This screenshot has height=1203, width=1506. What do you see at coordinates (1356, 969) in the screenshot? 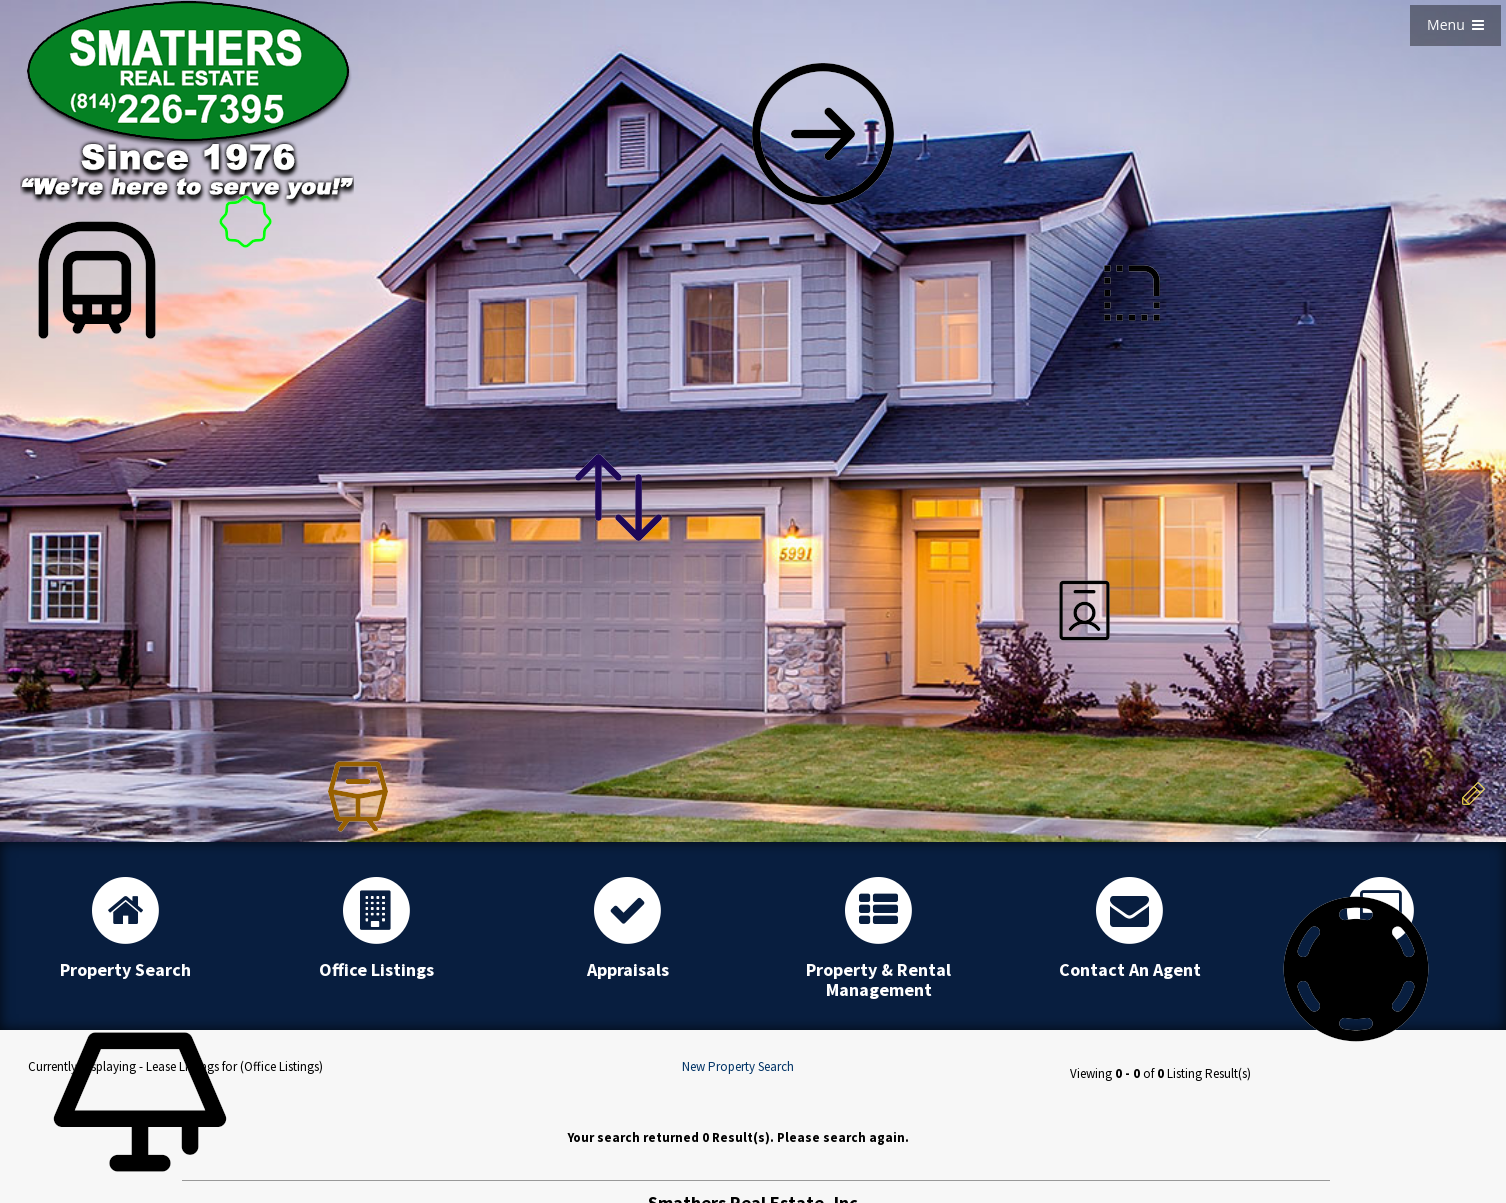
I see `indicates loading or processing in progress` at bounding box center [1356, 969].